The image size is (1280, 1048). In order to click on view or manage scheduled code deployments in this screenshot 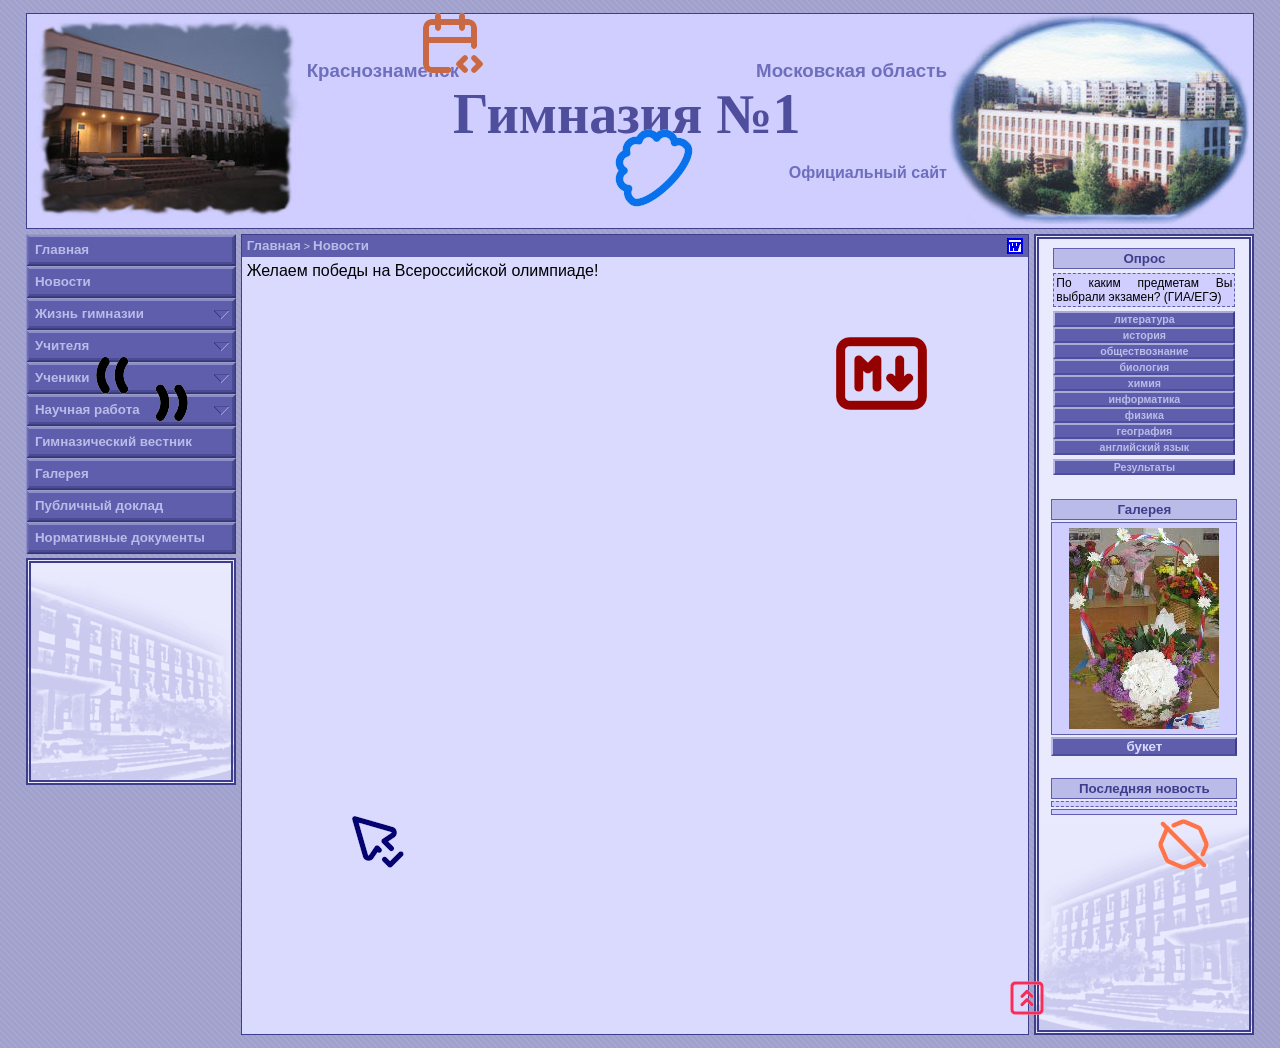, I will do `click(450, 43)`.